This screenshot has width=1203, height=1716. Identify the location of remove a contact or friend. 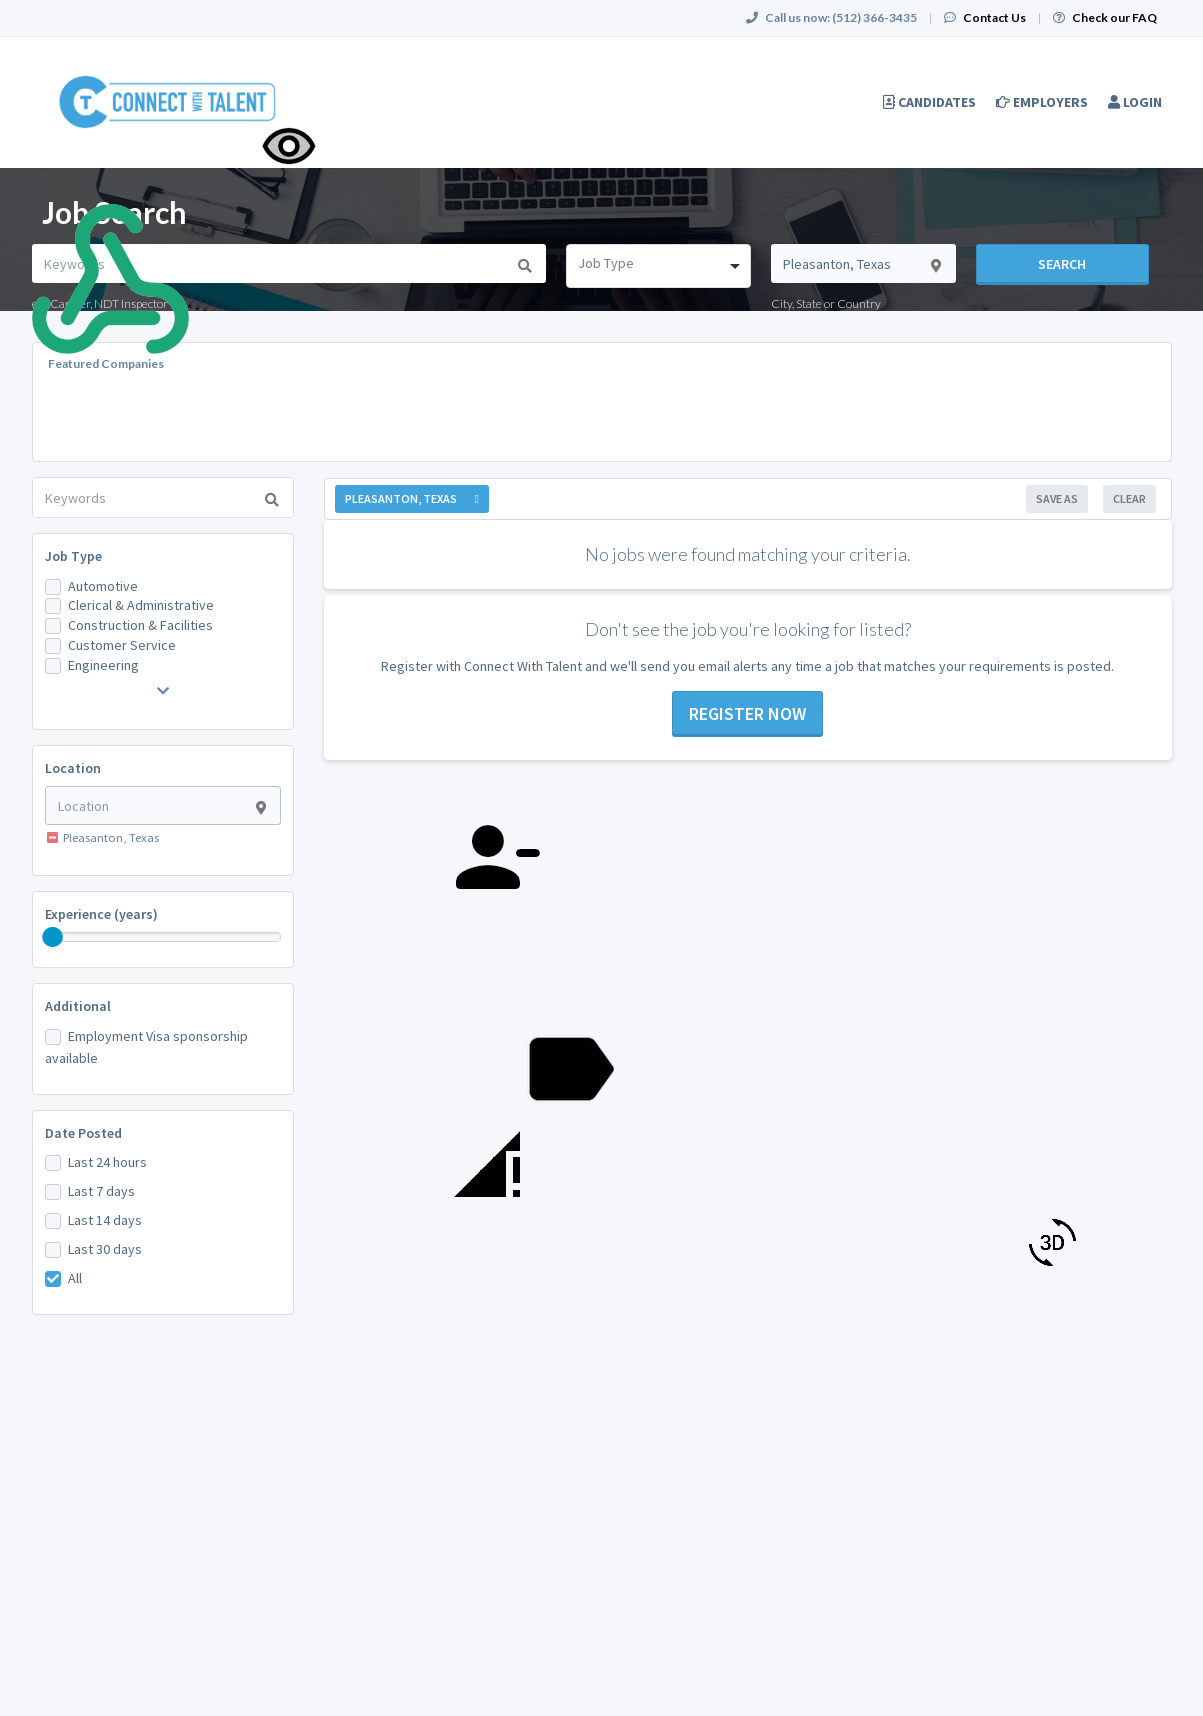
(496, 857).